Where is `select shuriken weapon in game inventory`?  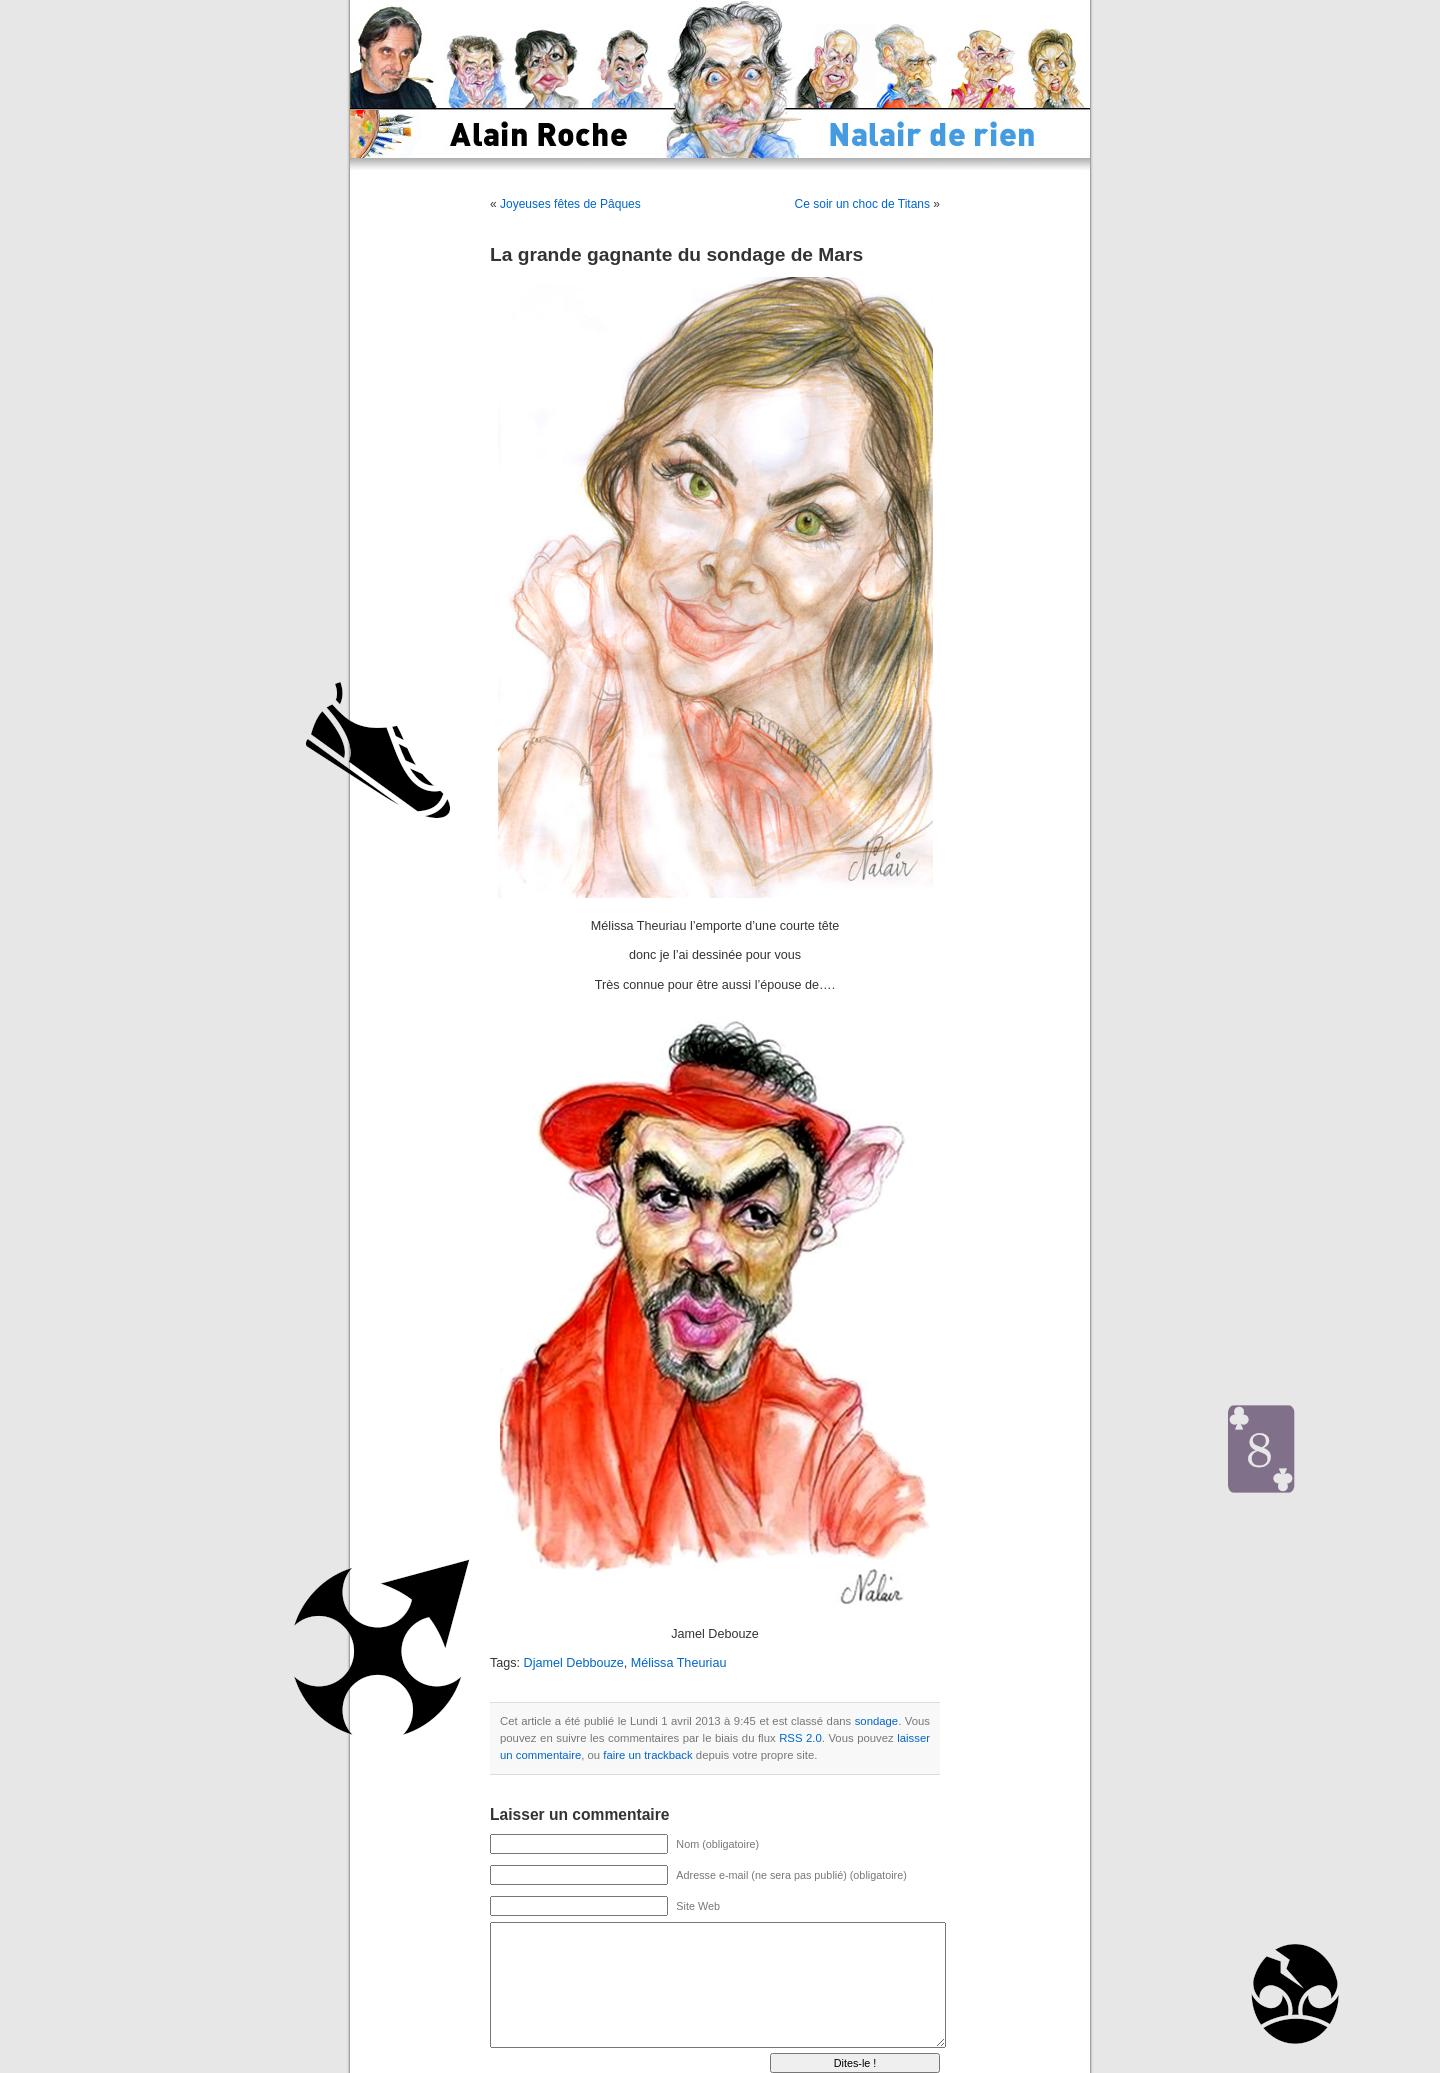 select shuriken weapon in game inventory is located at coordinates (382, 1645).